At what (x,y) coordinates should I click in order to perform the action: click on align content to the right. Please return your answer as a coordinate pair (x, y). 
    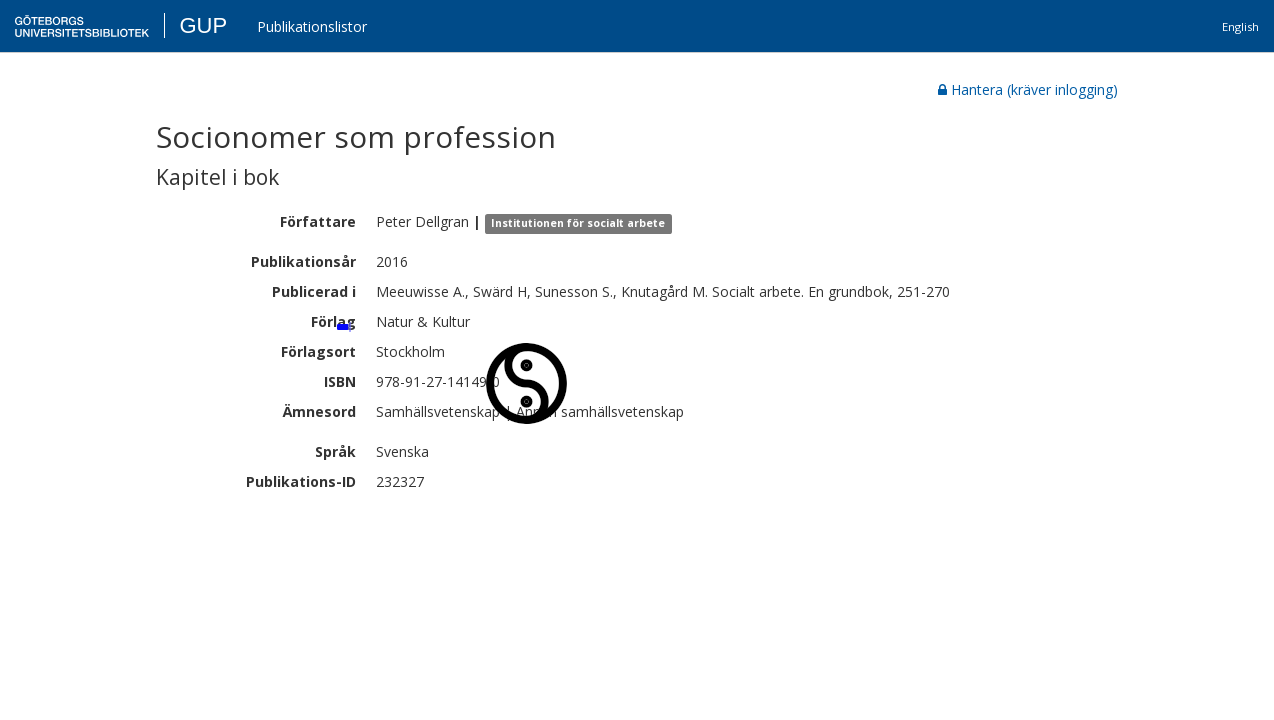
    Looking at the image, I should click on (344, 327).